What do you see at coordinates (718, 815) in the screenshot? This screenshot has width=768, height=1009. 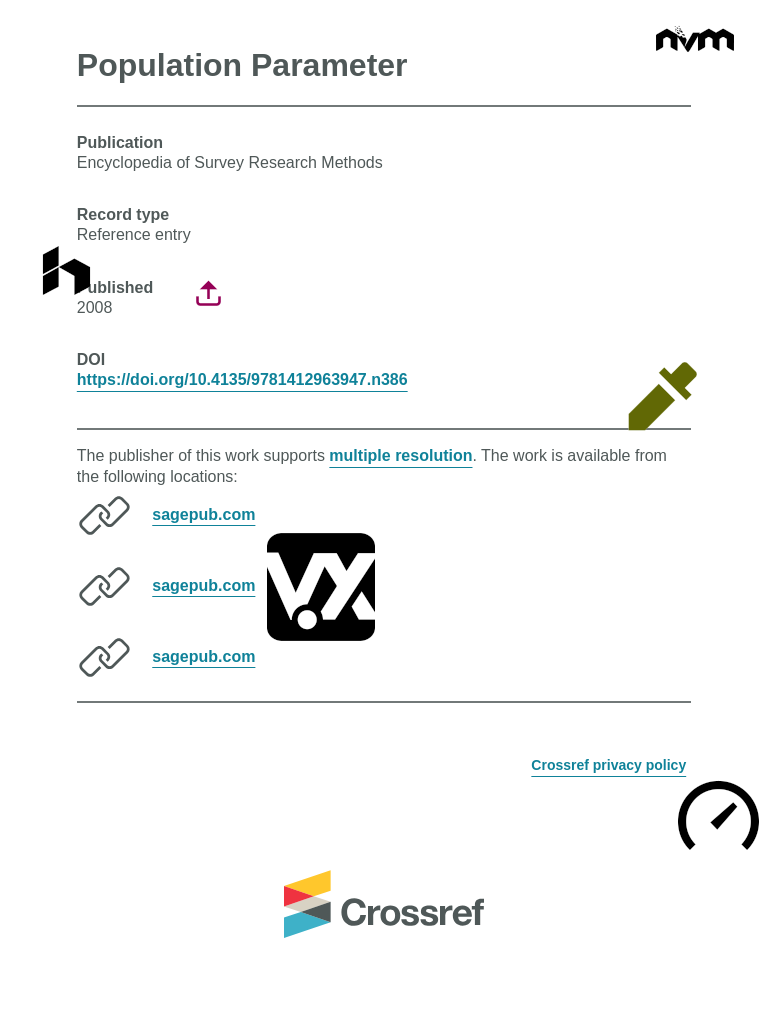 I see `open the Speedtest app` at bounding box center [718, 815].